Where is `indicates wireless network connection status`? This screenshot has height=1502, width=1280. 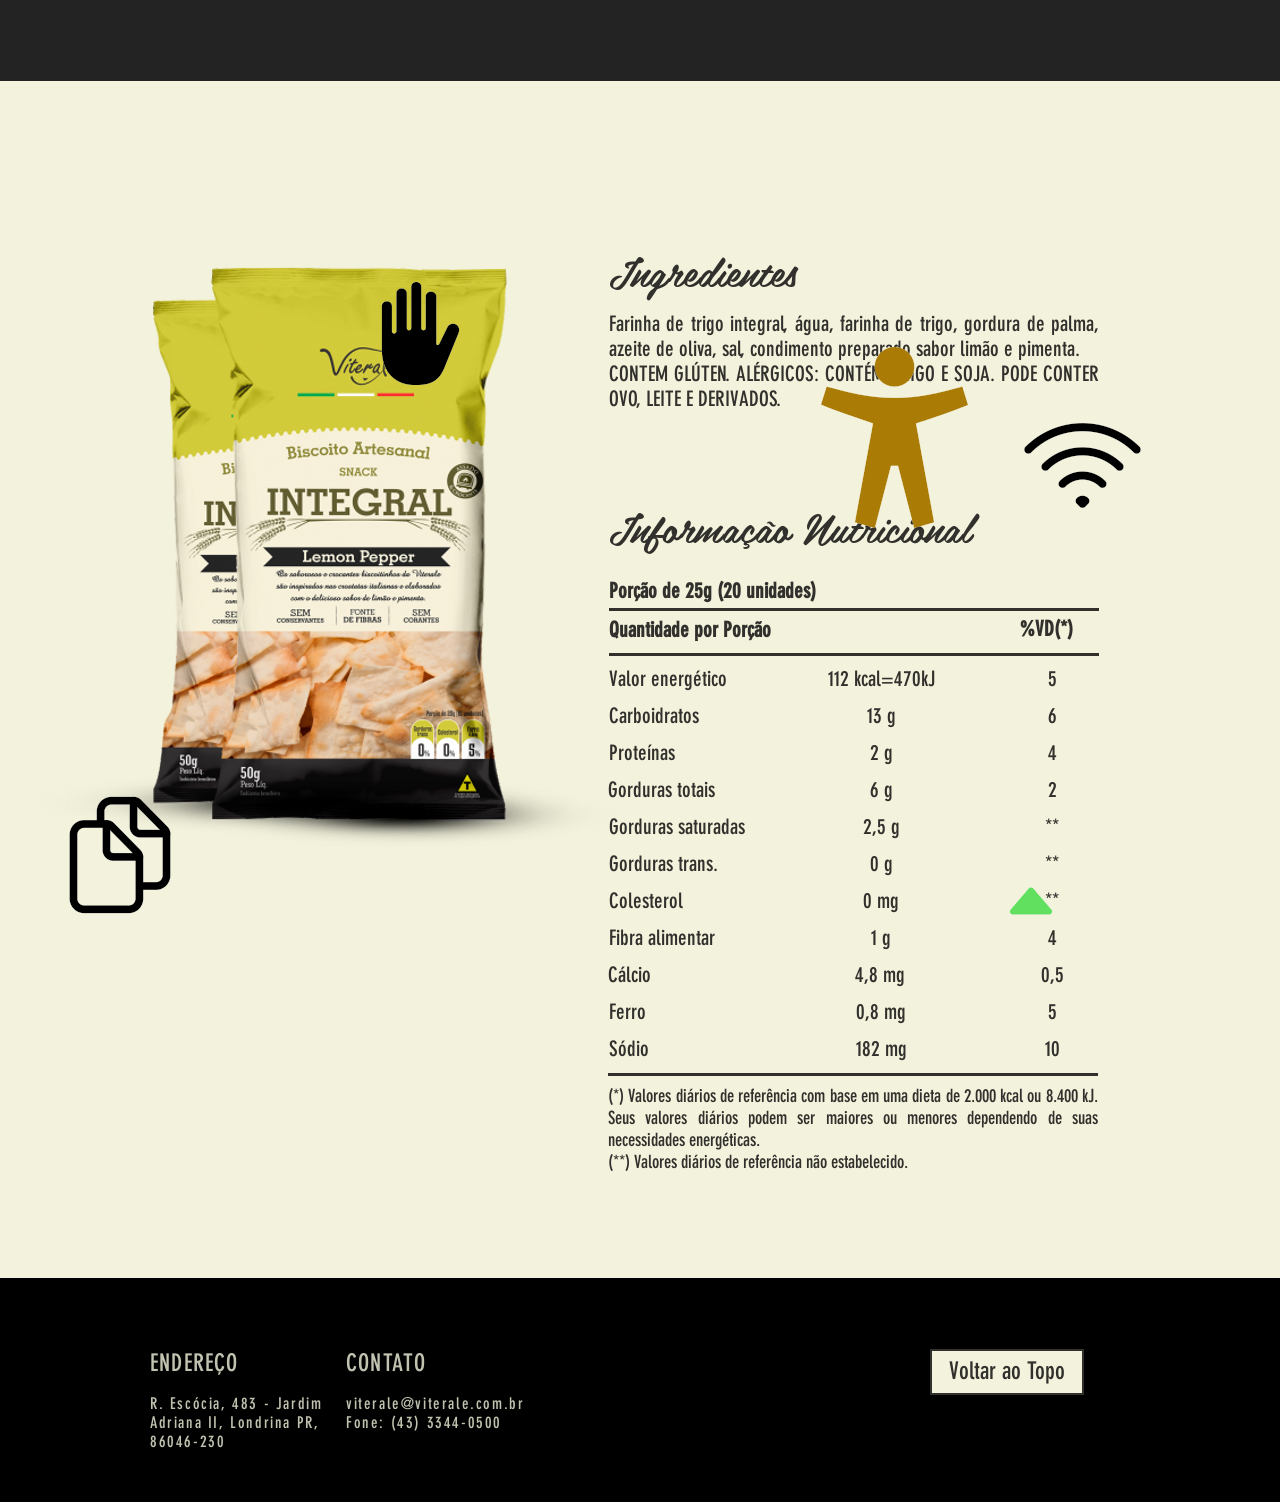
indicates wireless network connection status is located at coordinates (1082, 467).